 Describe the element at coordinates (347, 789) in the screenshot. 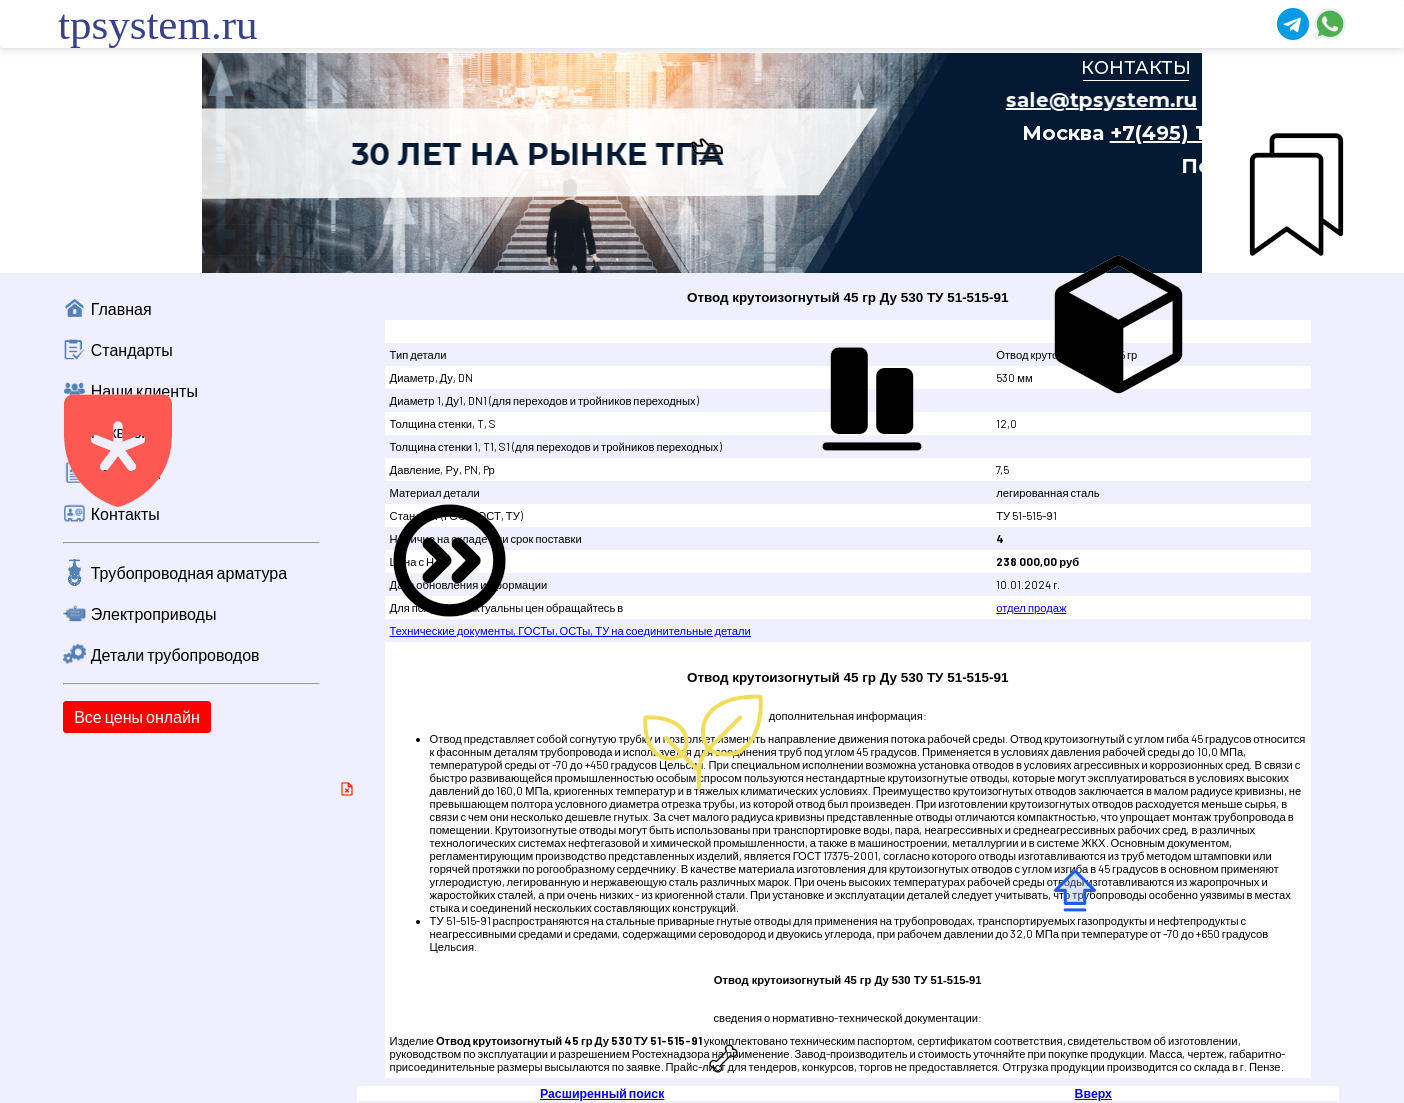

I see `delete or remove a file` at that location.